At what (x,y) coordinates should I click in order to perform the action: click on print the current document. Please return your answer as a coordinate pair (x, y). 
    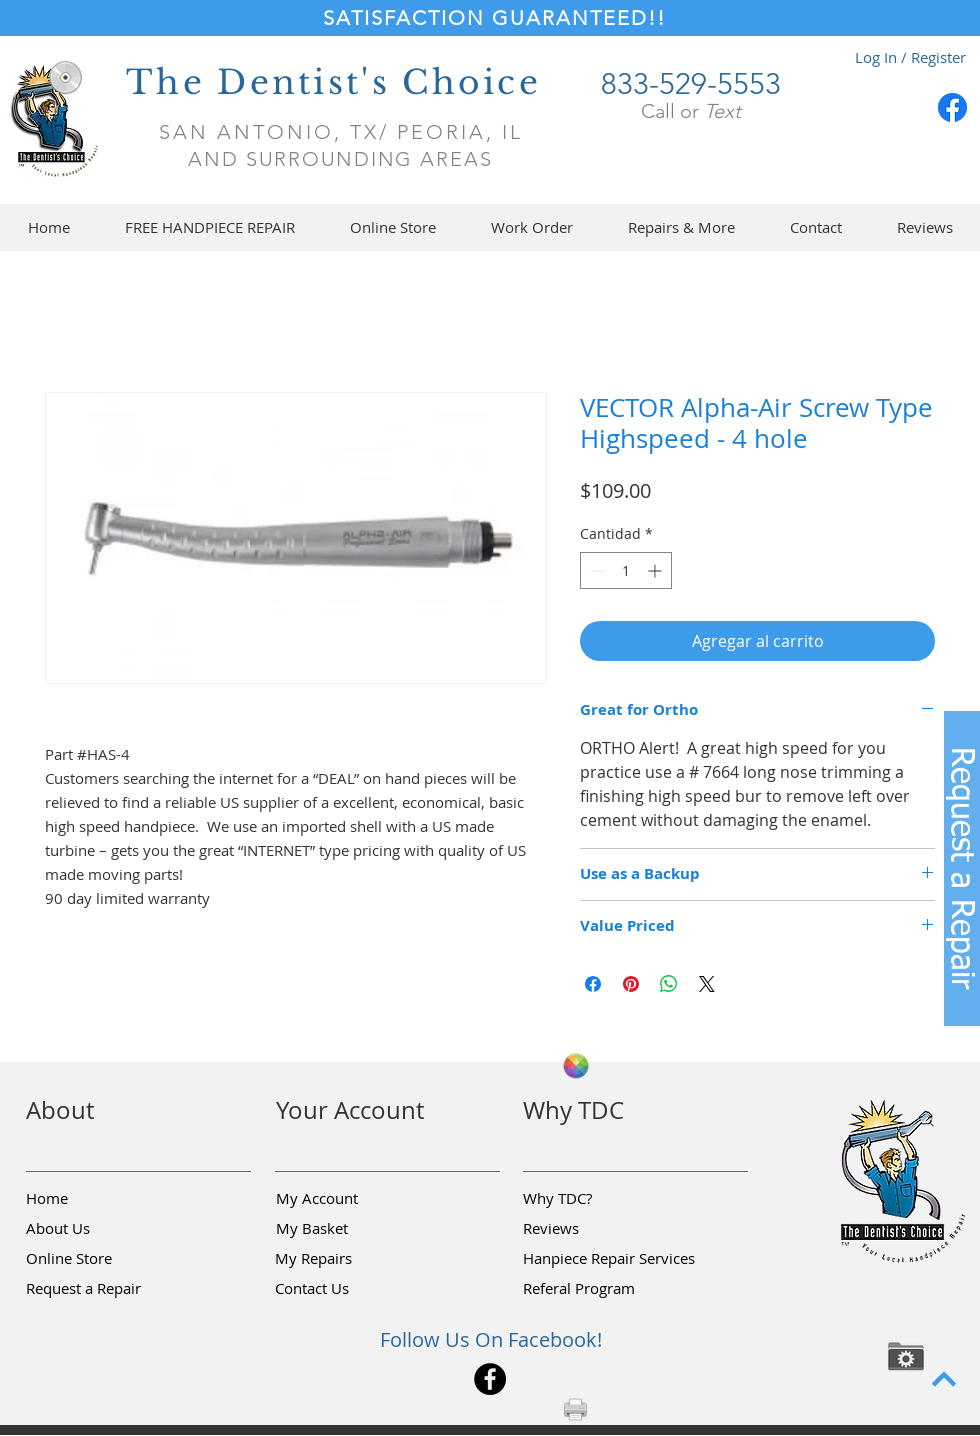
    Looking at the image, I should click on (575, 1409).